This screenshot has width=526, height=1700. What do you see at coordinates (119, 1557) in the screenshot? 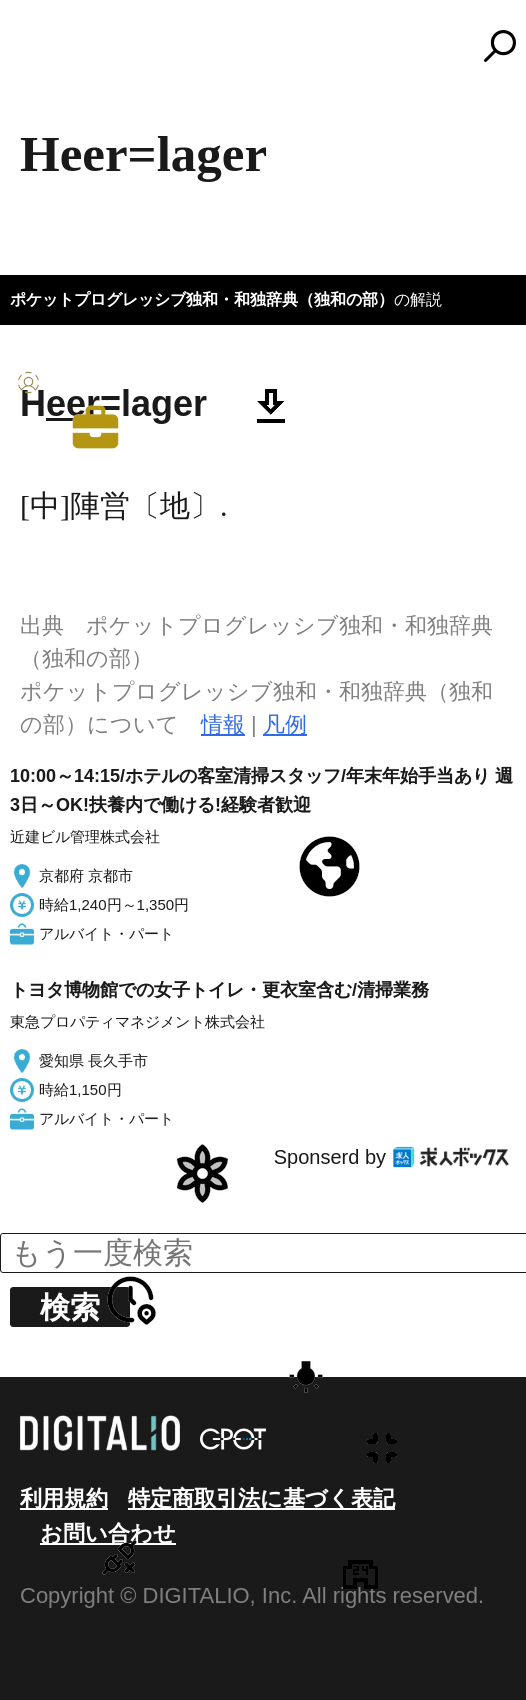
I see `disconnect from power source` at bounding box center [119, 1557].